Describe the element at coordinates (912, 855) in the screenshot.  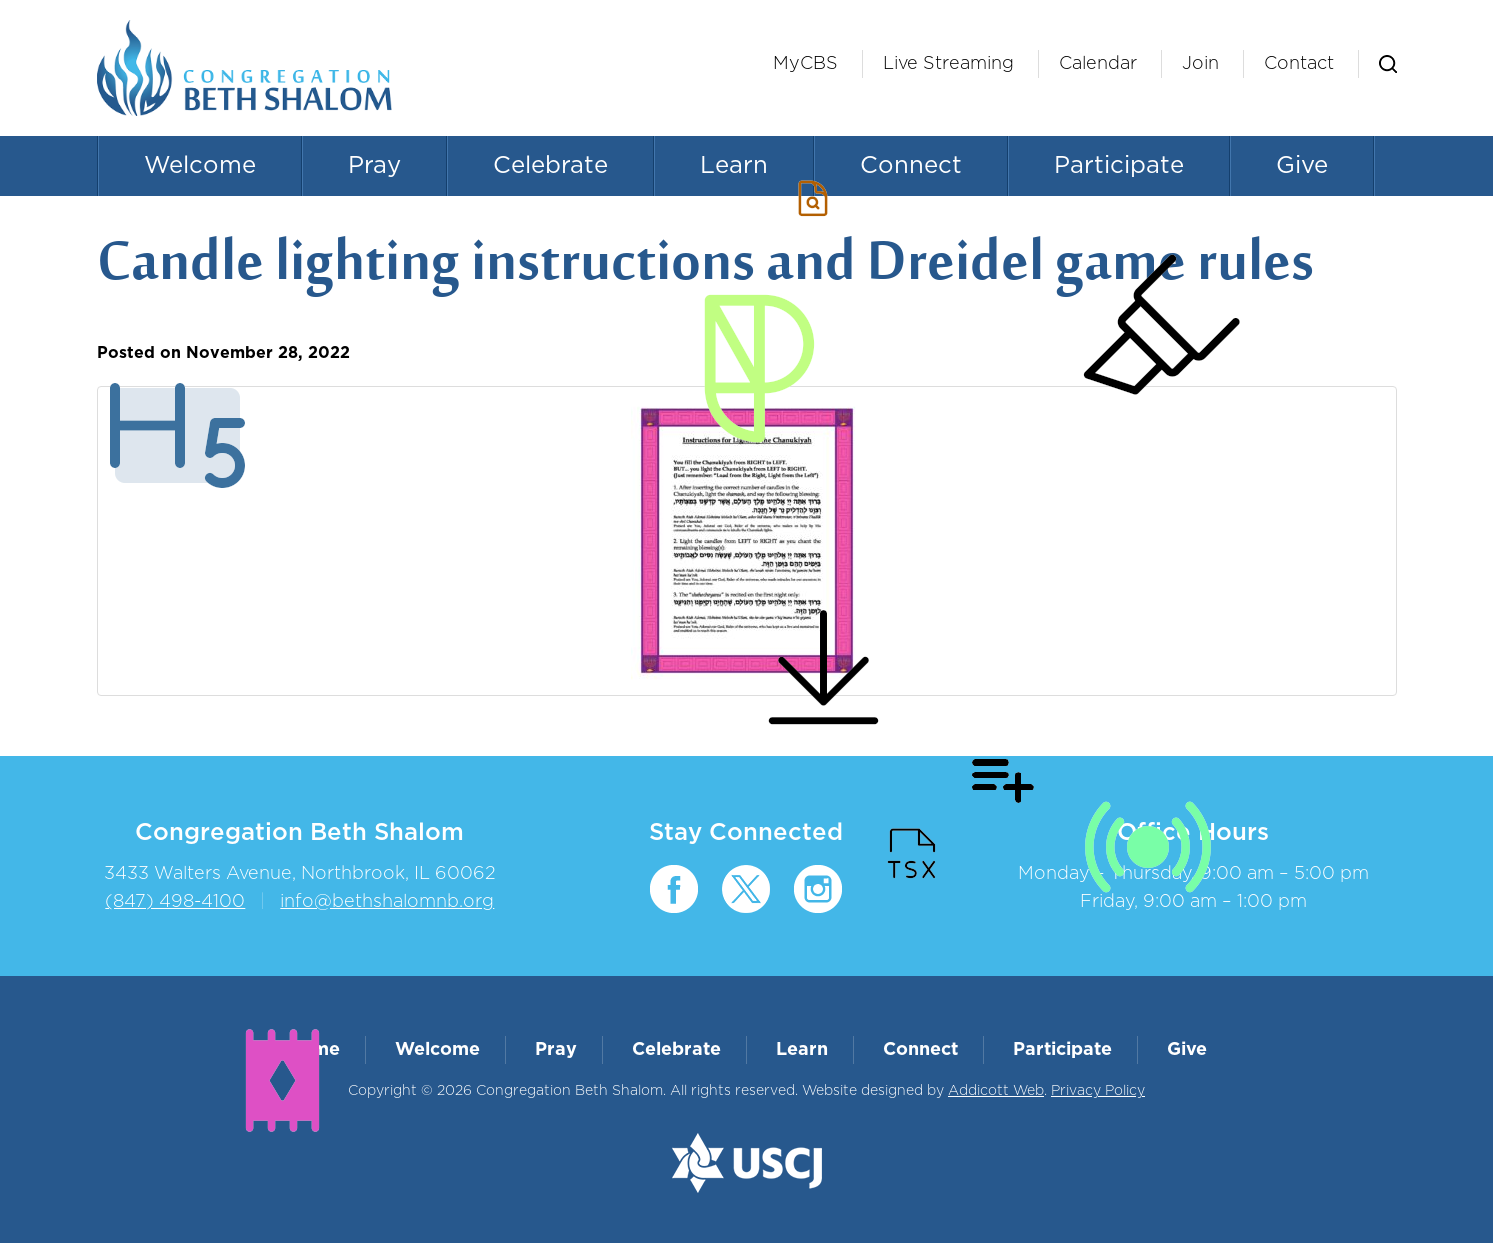
I see `open a typescript react component file` at that location.